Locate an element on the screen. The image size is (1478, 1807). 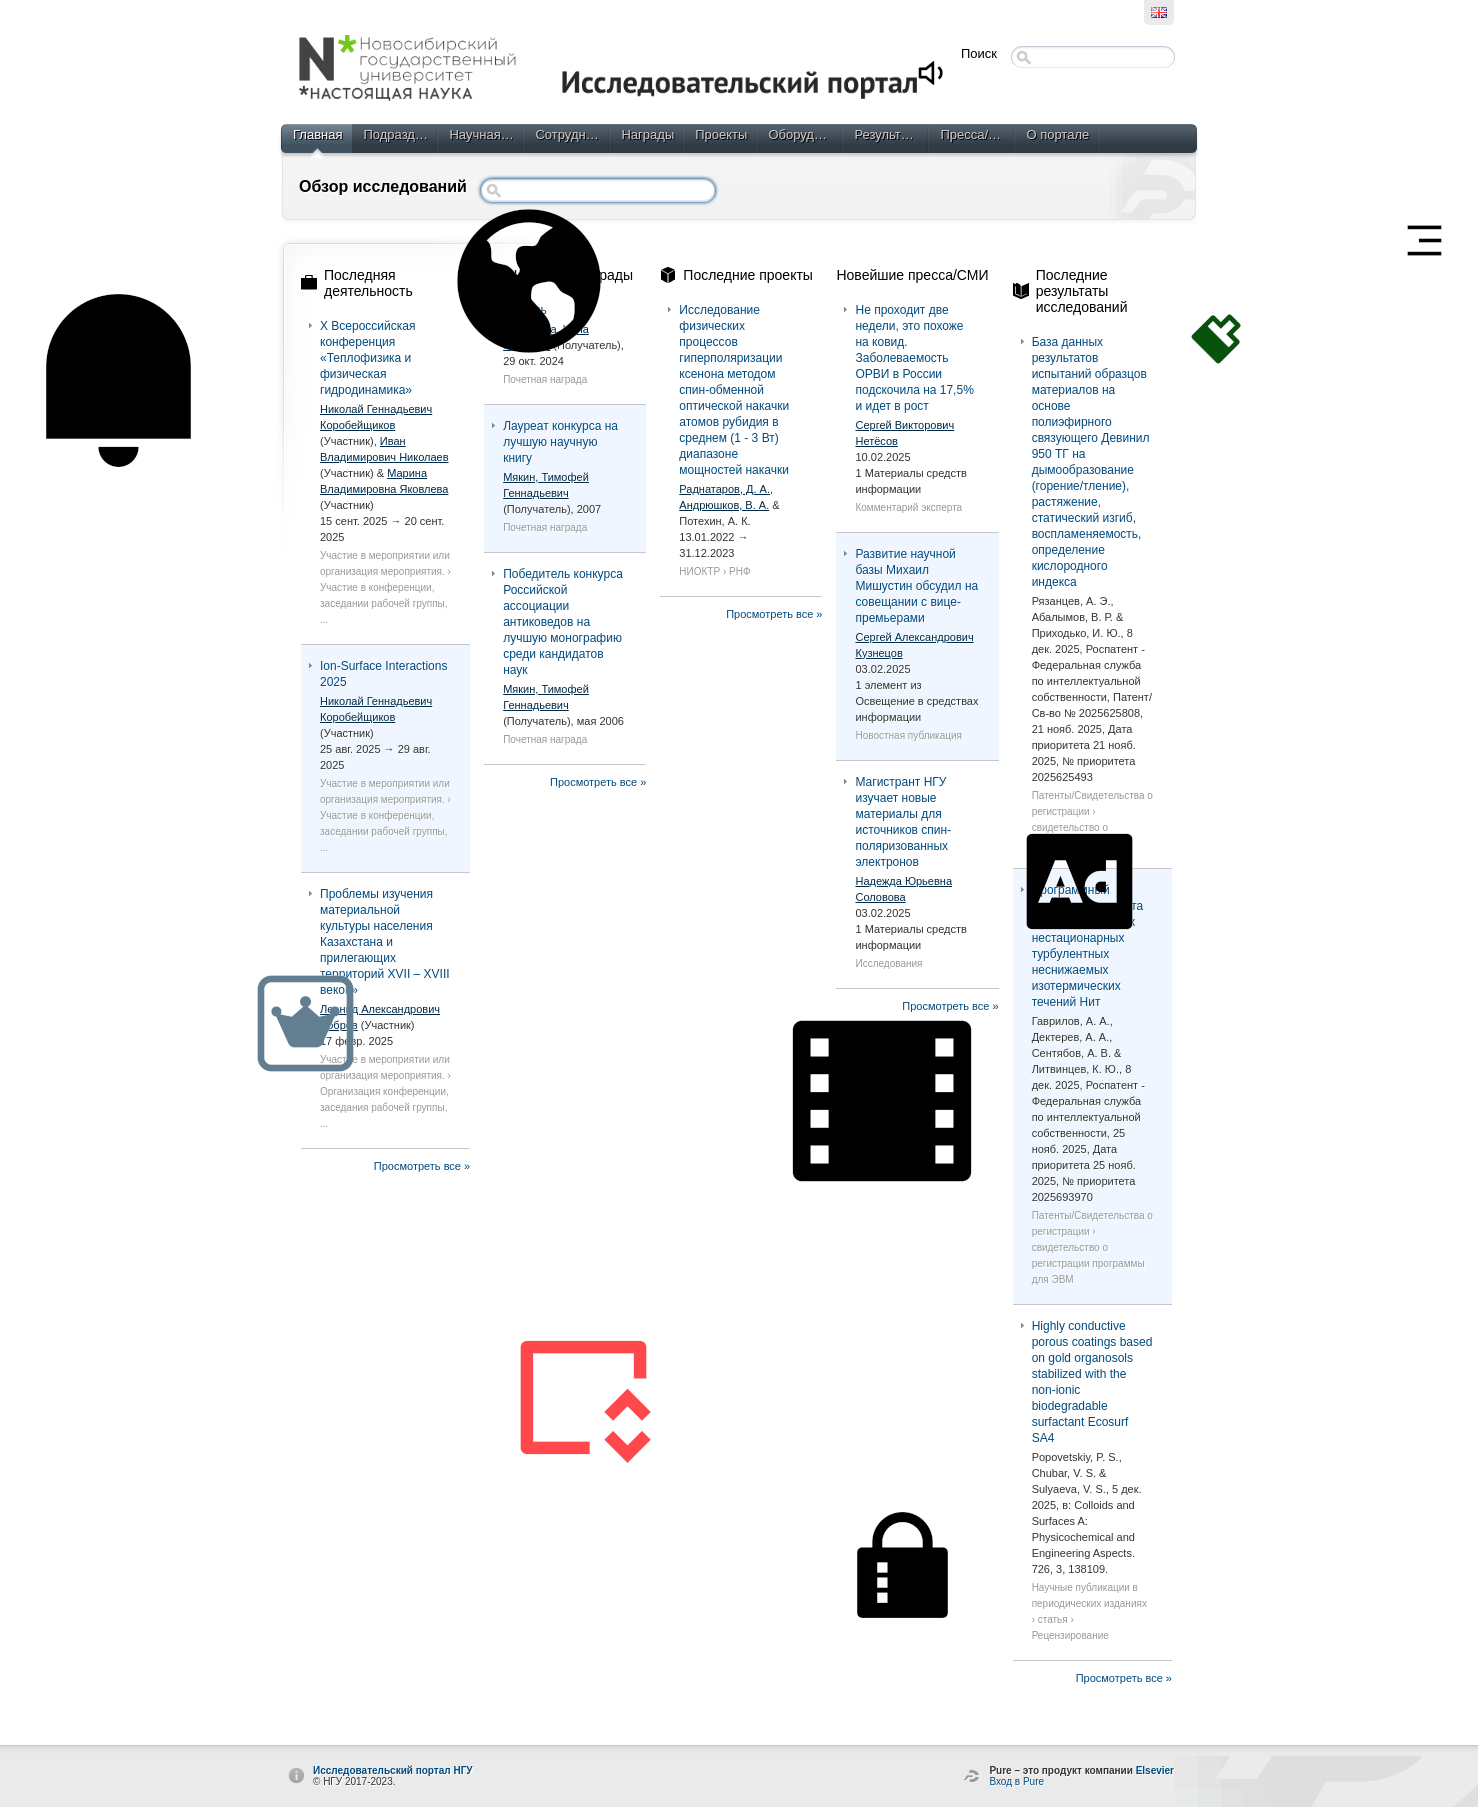
access a private git repository is located at coordinates (902, 1567).